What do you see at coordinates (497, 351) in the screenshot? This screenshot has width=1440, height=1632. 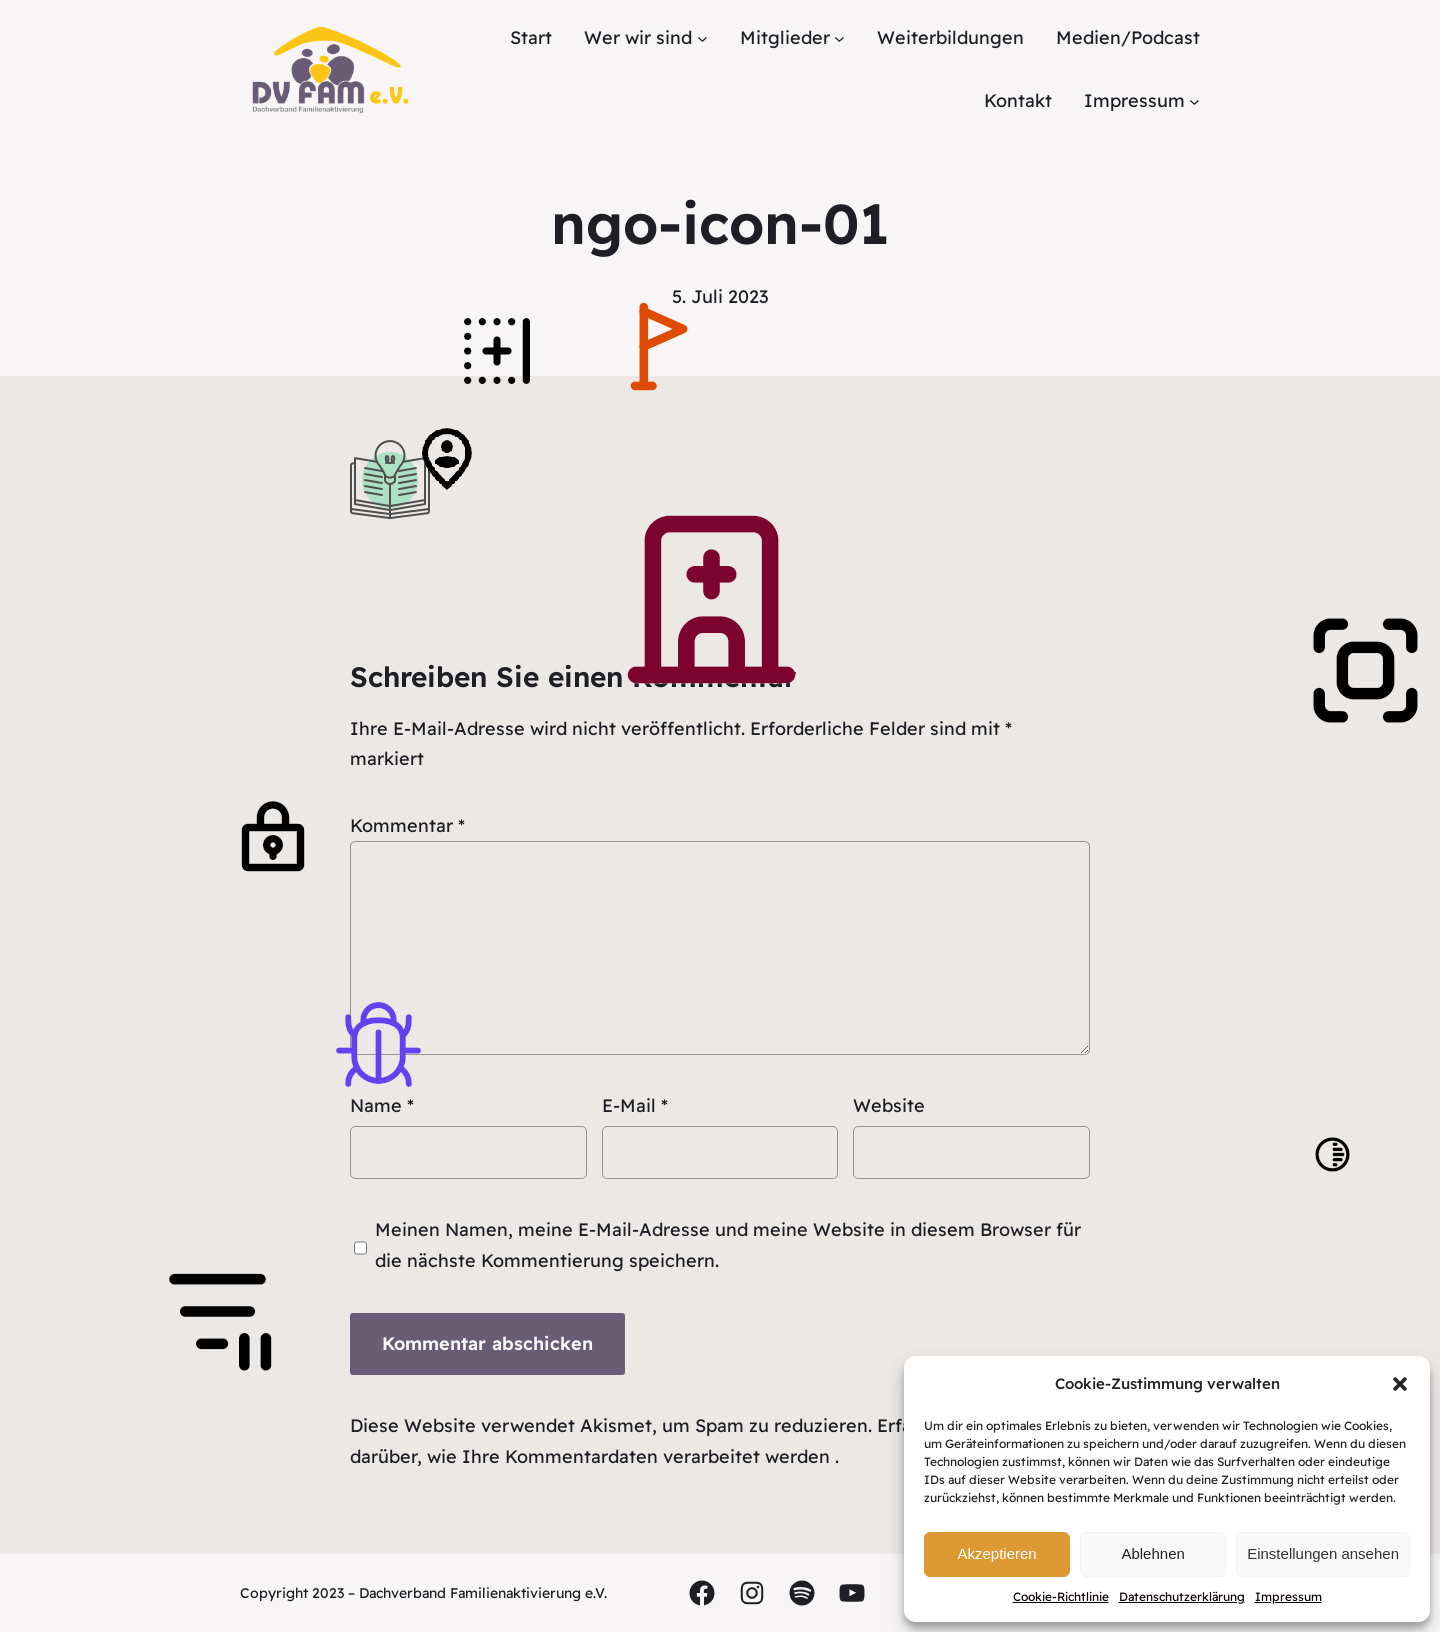 I see `add a right border to selected element` at bounding box center [497, 351].